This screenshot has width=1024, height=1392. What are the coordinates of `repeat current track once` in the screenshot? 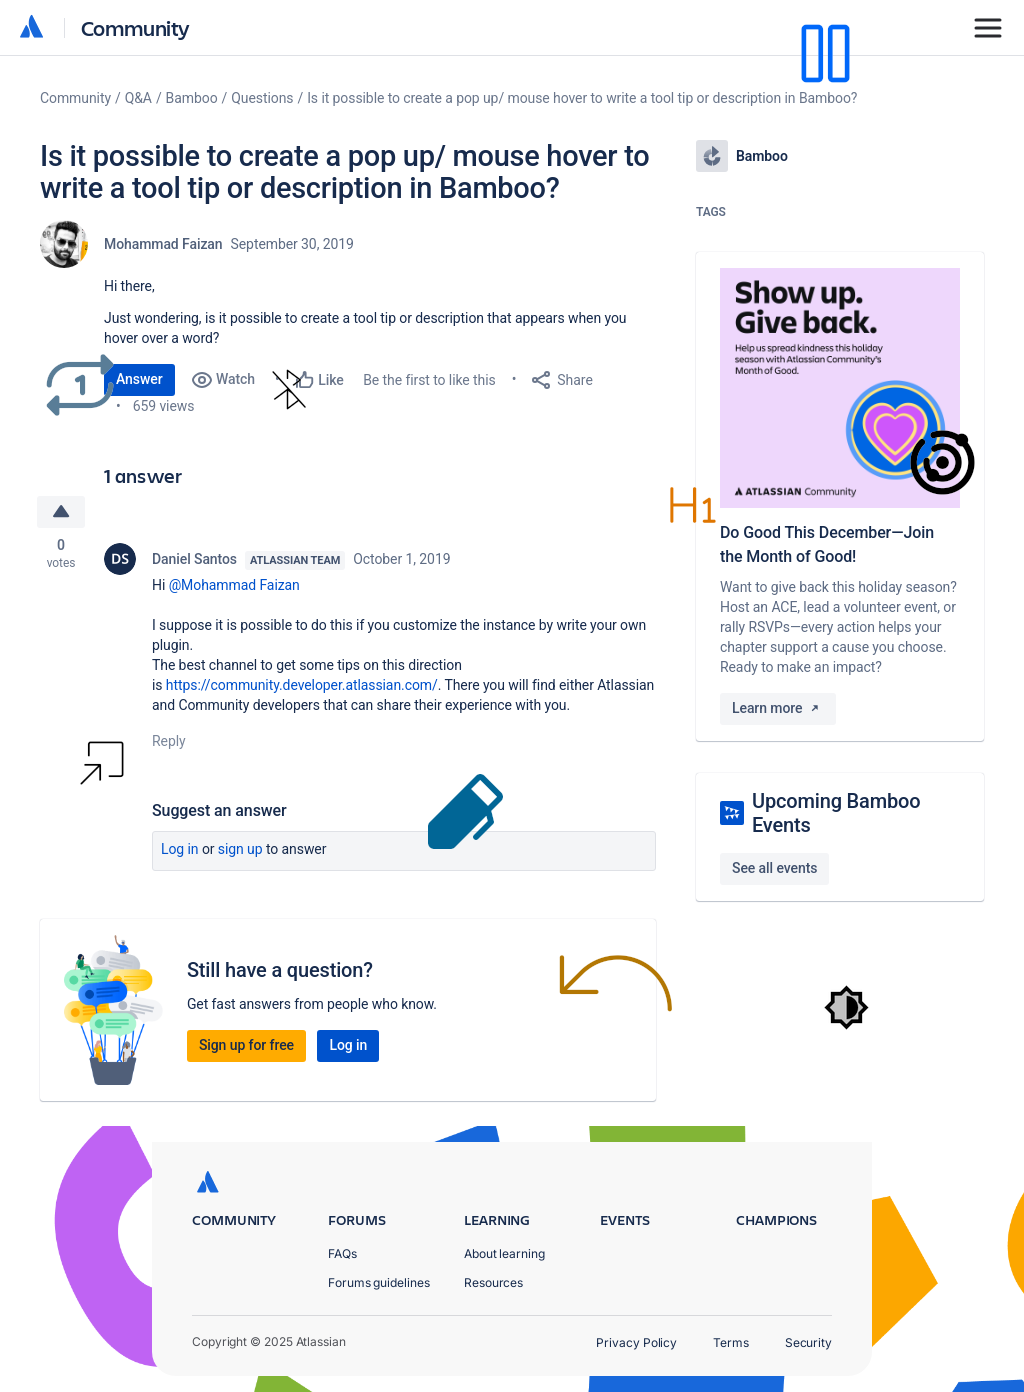 It's located at (80, 385).